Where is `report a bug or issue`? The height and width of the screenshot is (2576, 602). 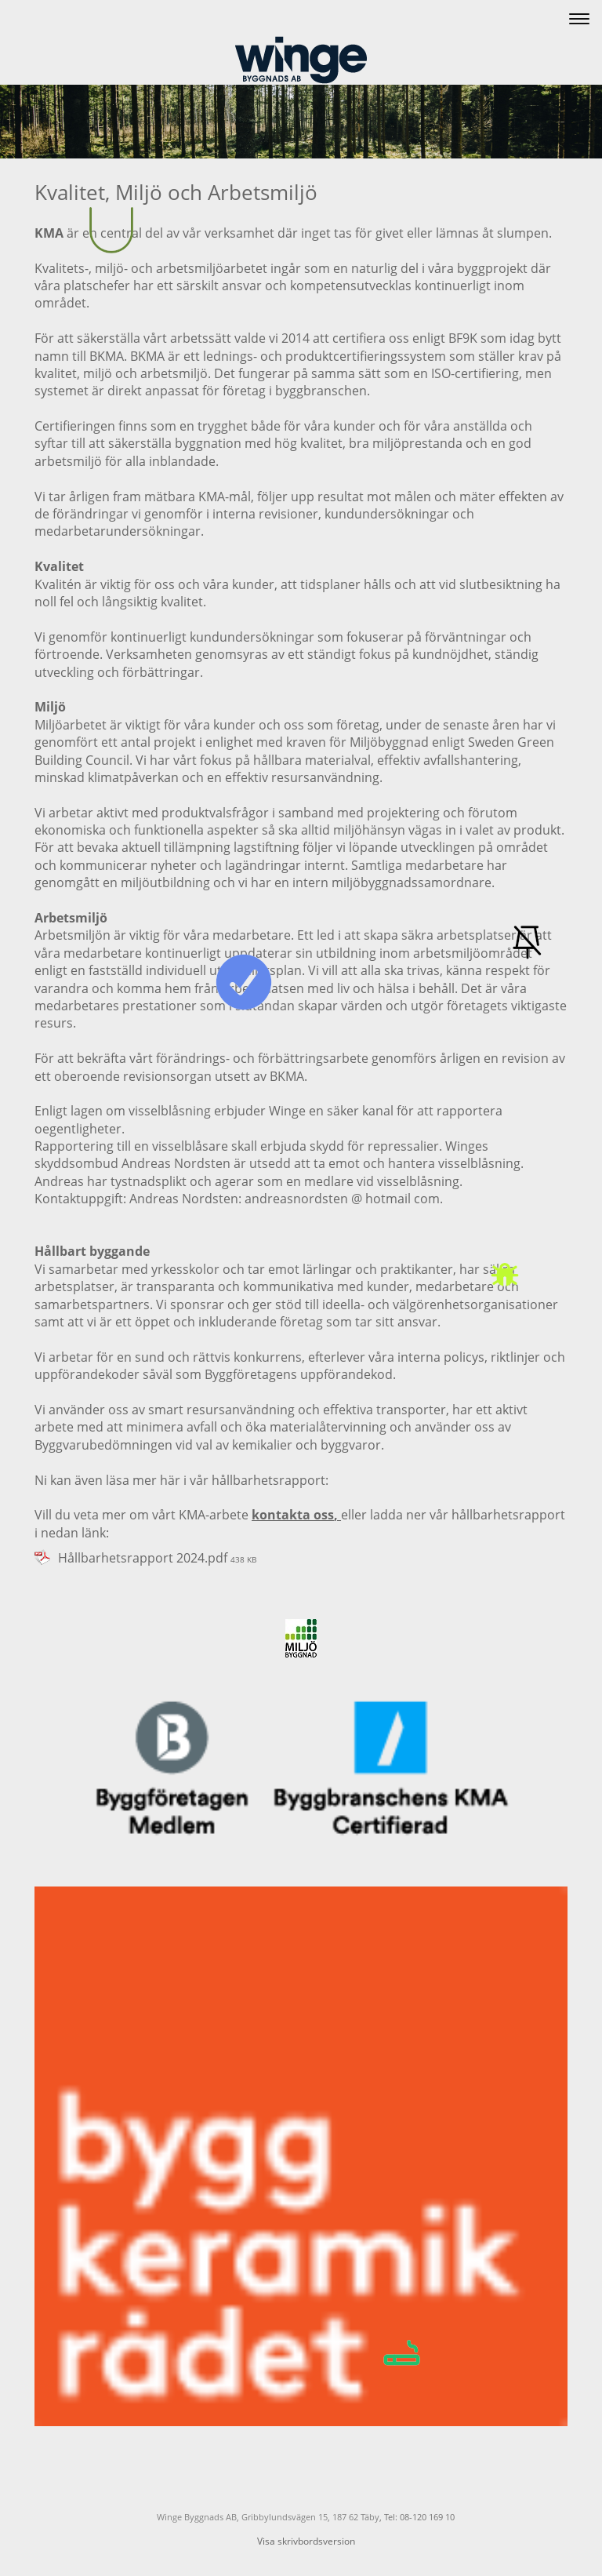 report a bug or issue is located at coordinates (505, 1274).